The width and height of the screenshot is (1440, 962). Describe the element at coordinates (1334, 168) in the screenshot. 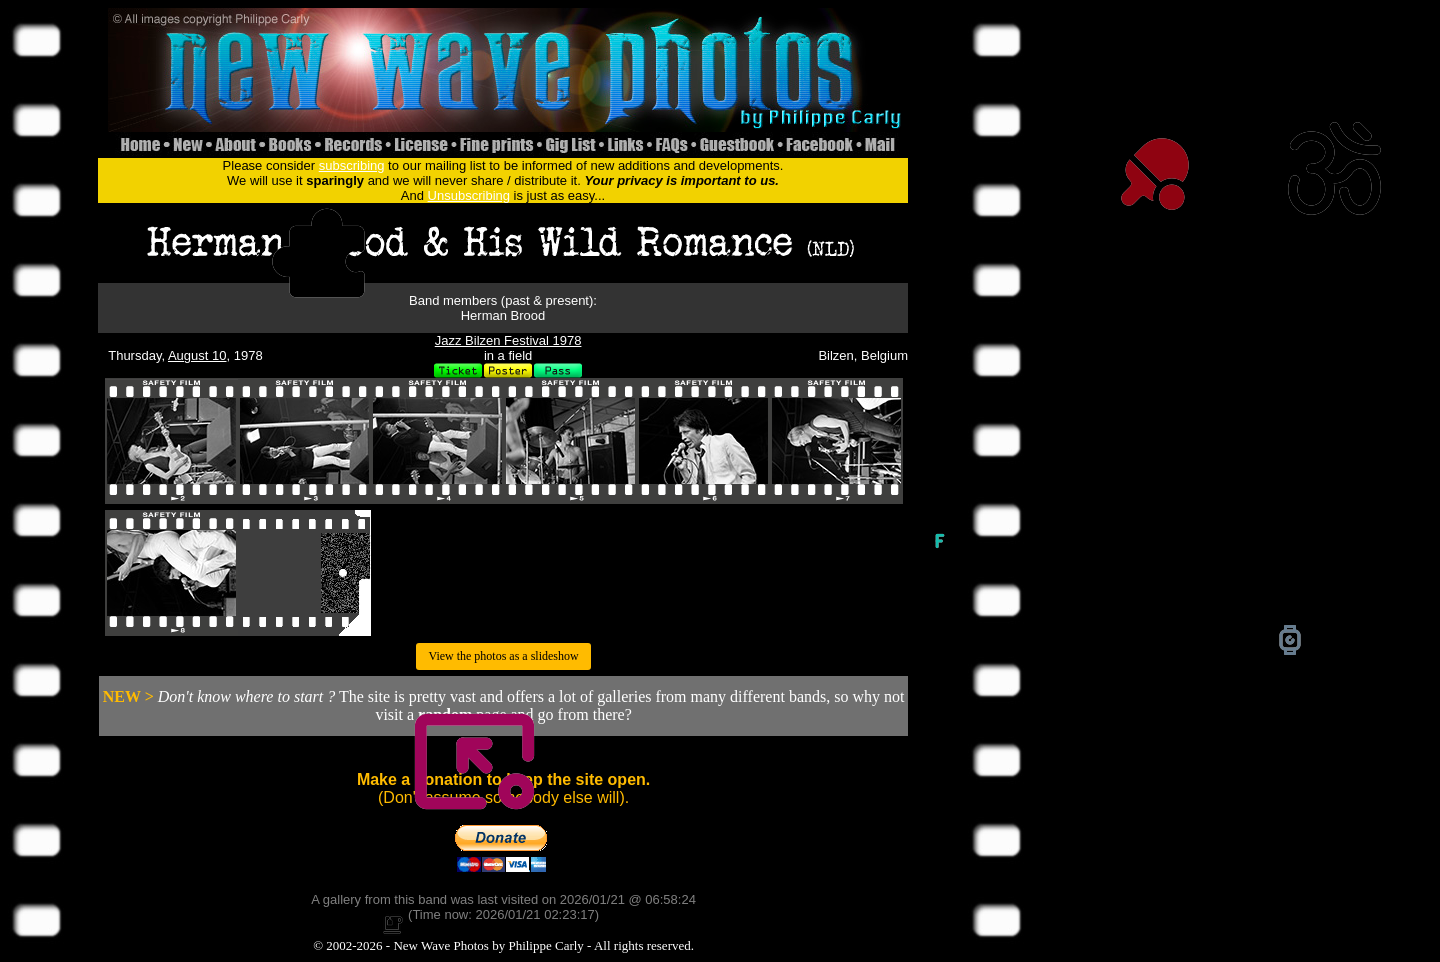

I see `indicates hinduism or hindu-related content` at that location.